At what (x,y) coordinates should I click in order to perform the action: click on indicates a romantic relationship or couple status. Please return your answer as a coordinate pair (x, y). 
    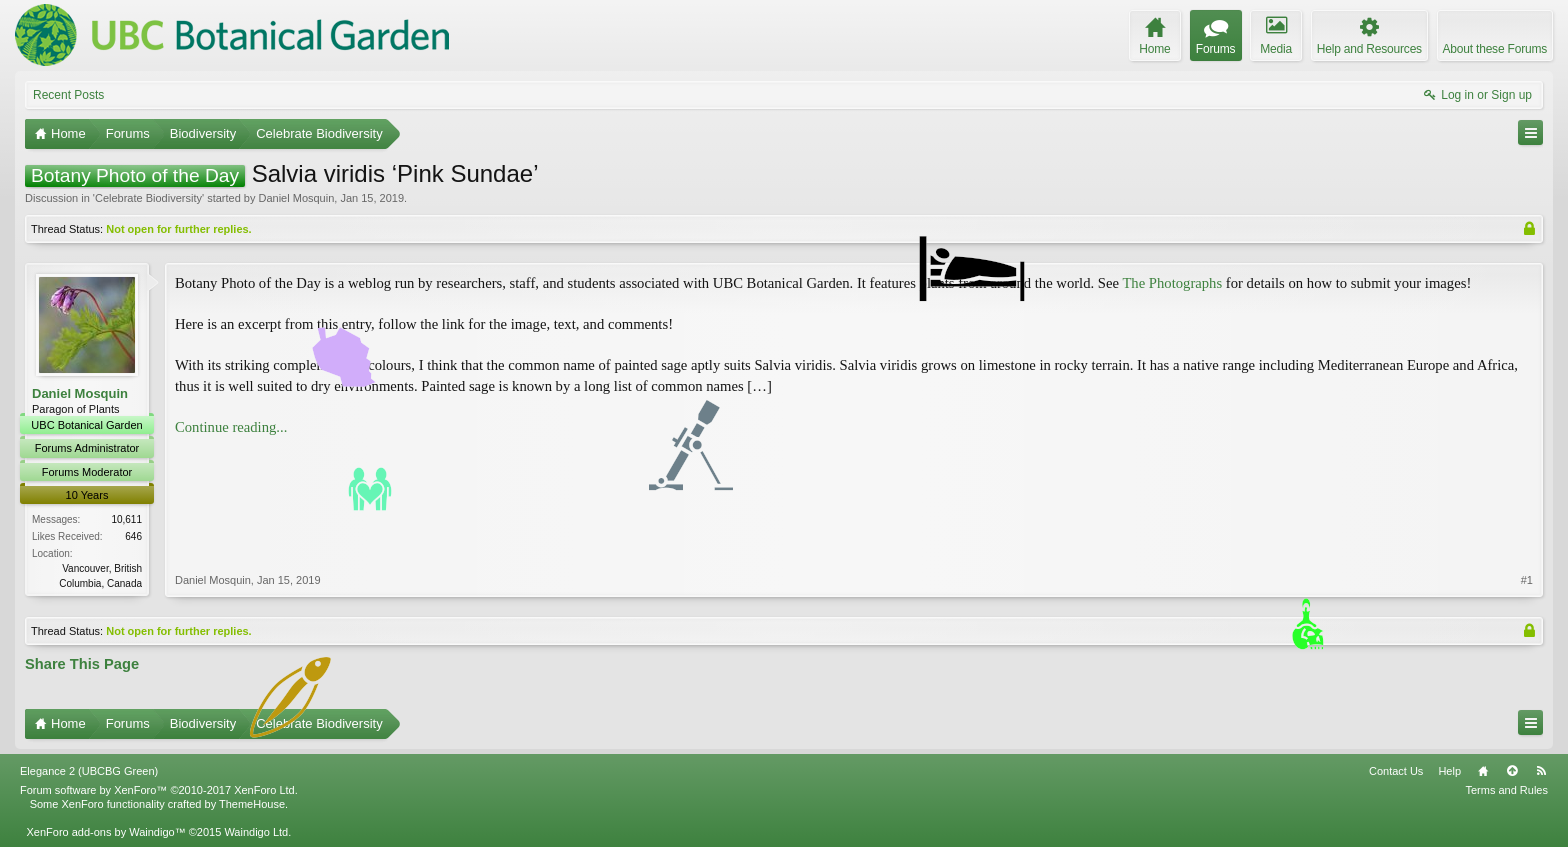
    Looking at the image, I should click on (370, 489).